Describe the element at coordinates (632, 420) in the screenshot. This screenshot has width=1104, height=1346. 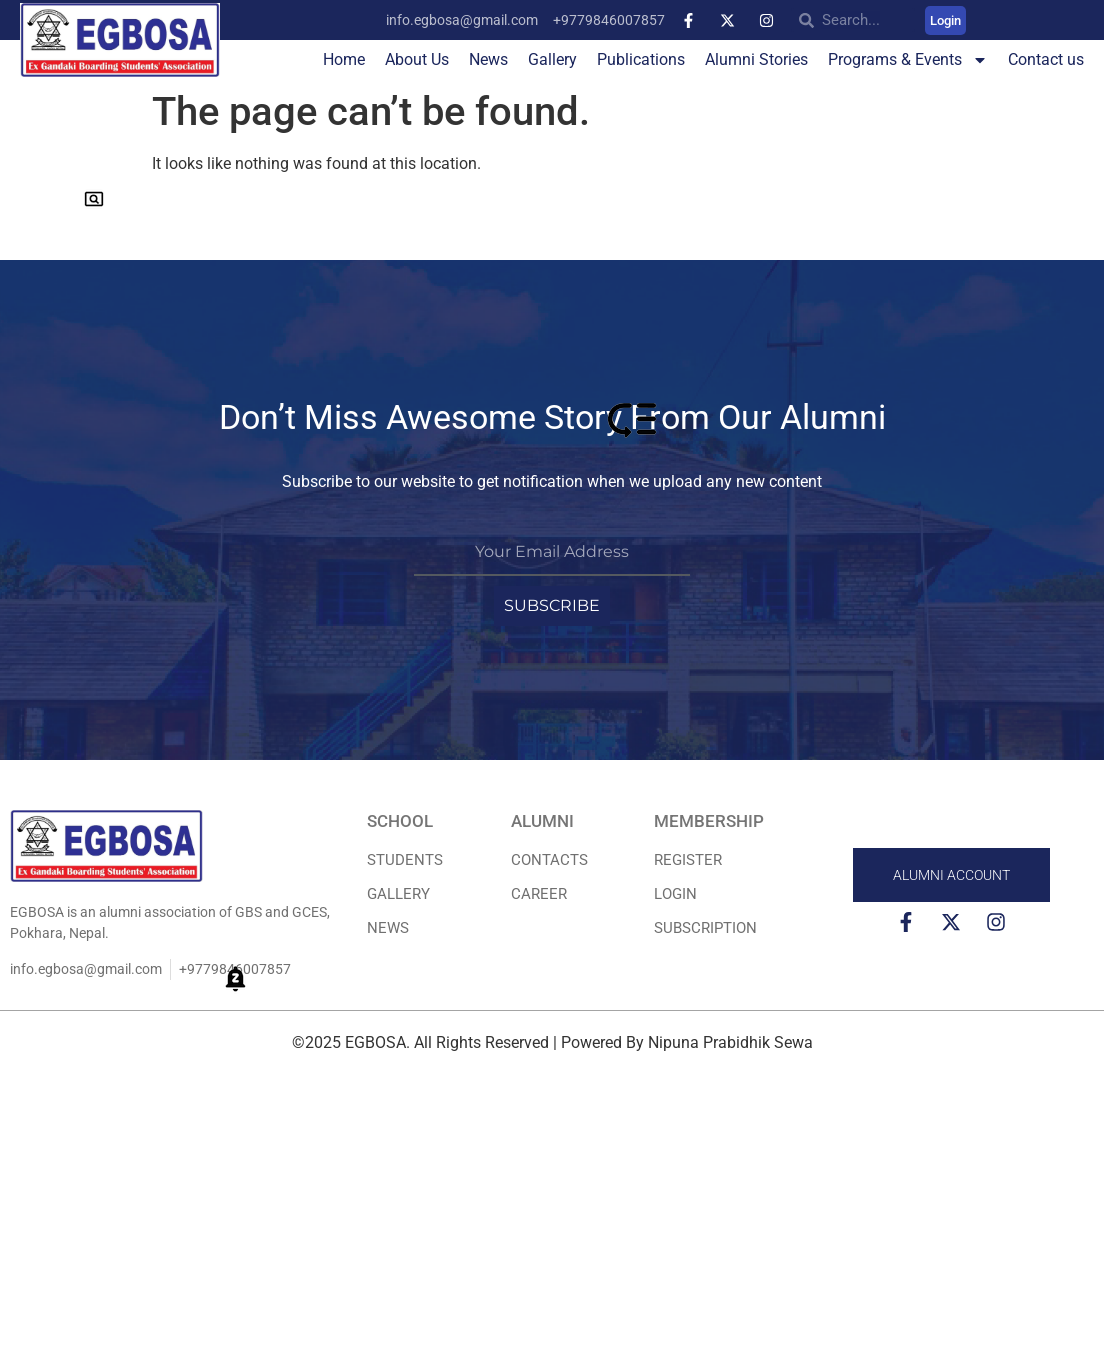
I see `move item to the bottom of the list` at that location.